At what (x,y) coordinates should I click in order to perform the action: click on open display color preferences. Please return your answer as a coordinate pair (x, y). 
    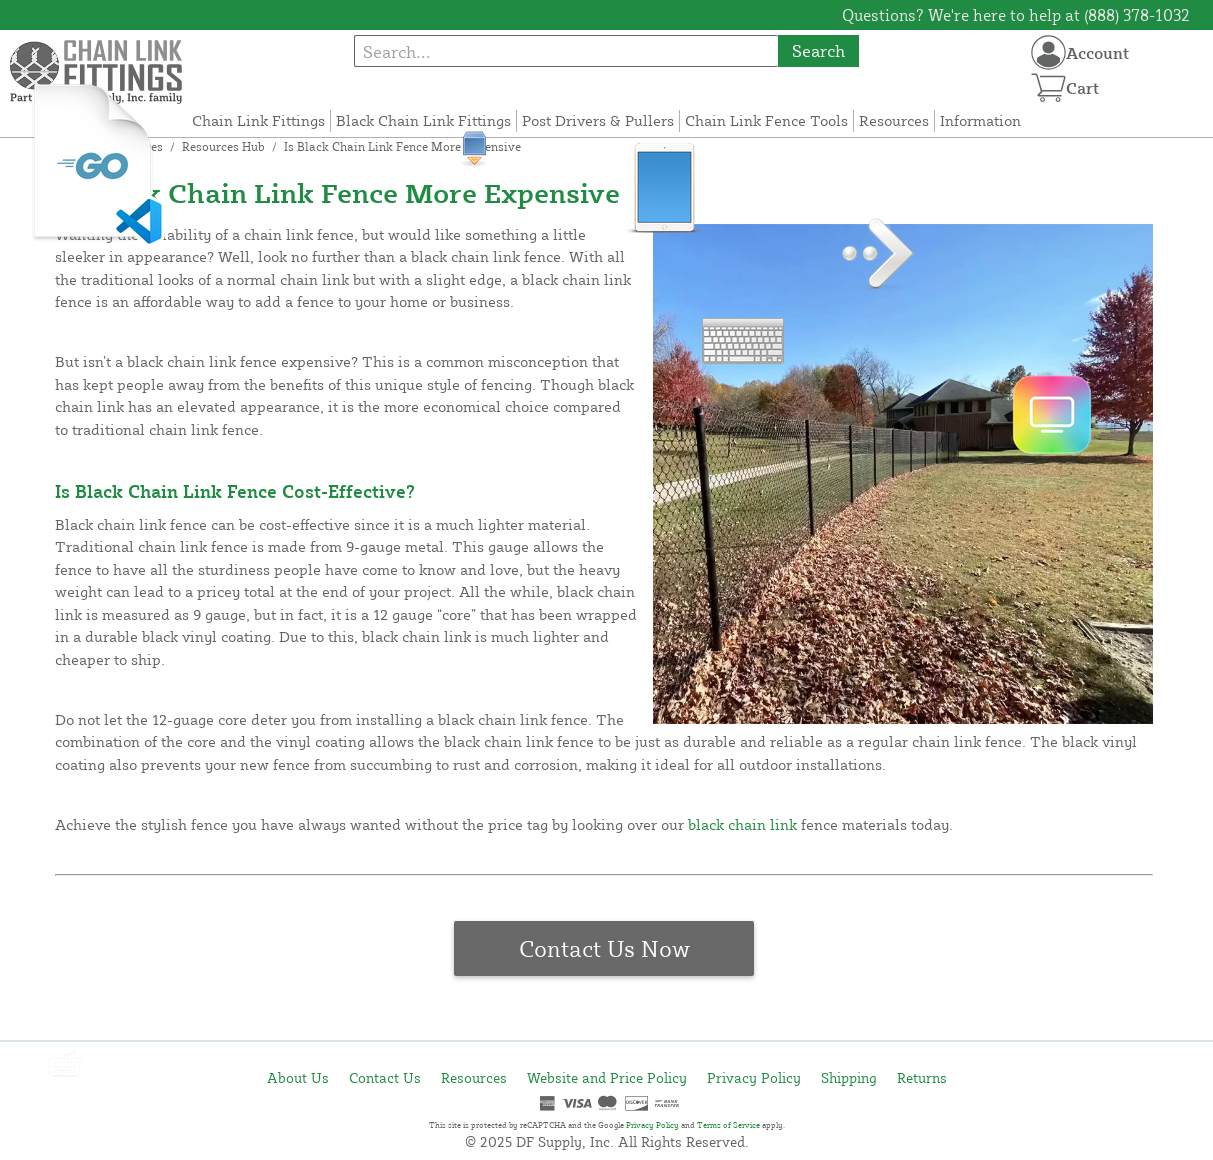
    Looking at the image, I should click on (1052, 416).